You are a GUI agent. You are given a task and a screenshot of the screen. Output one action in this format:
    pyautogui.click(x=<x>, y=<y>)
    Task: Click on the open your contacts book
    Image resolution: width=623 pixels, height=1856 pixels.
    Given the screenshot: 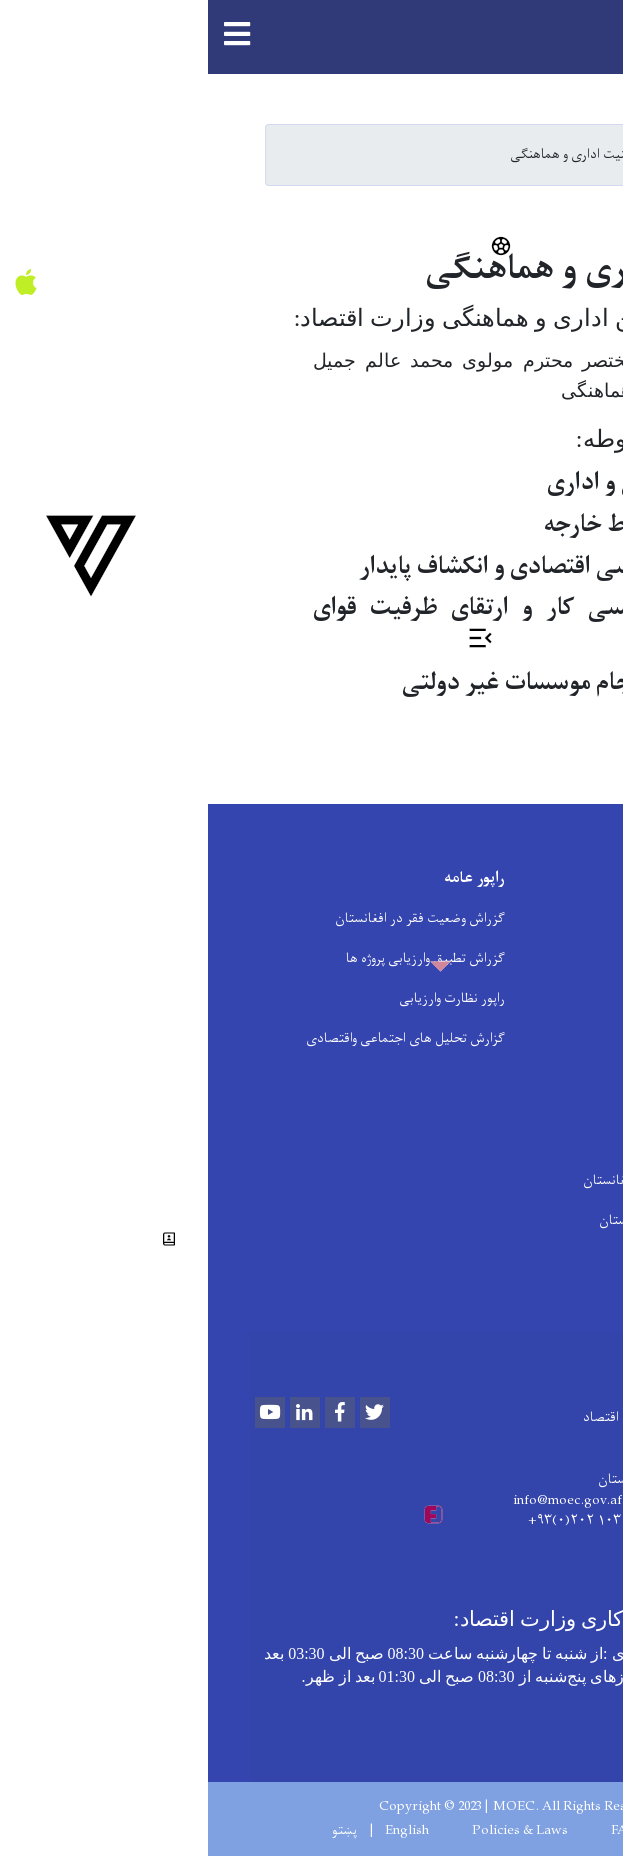 What is the action you would take?
    pyautogui.click(x=169, y=1239)
    